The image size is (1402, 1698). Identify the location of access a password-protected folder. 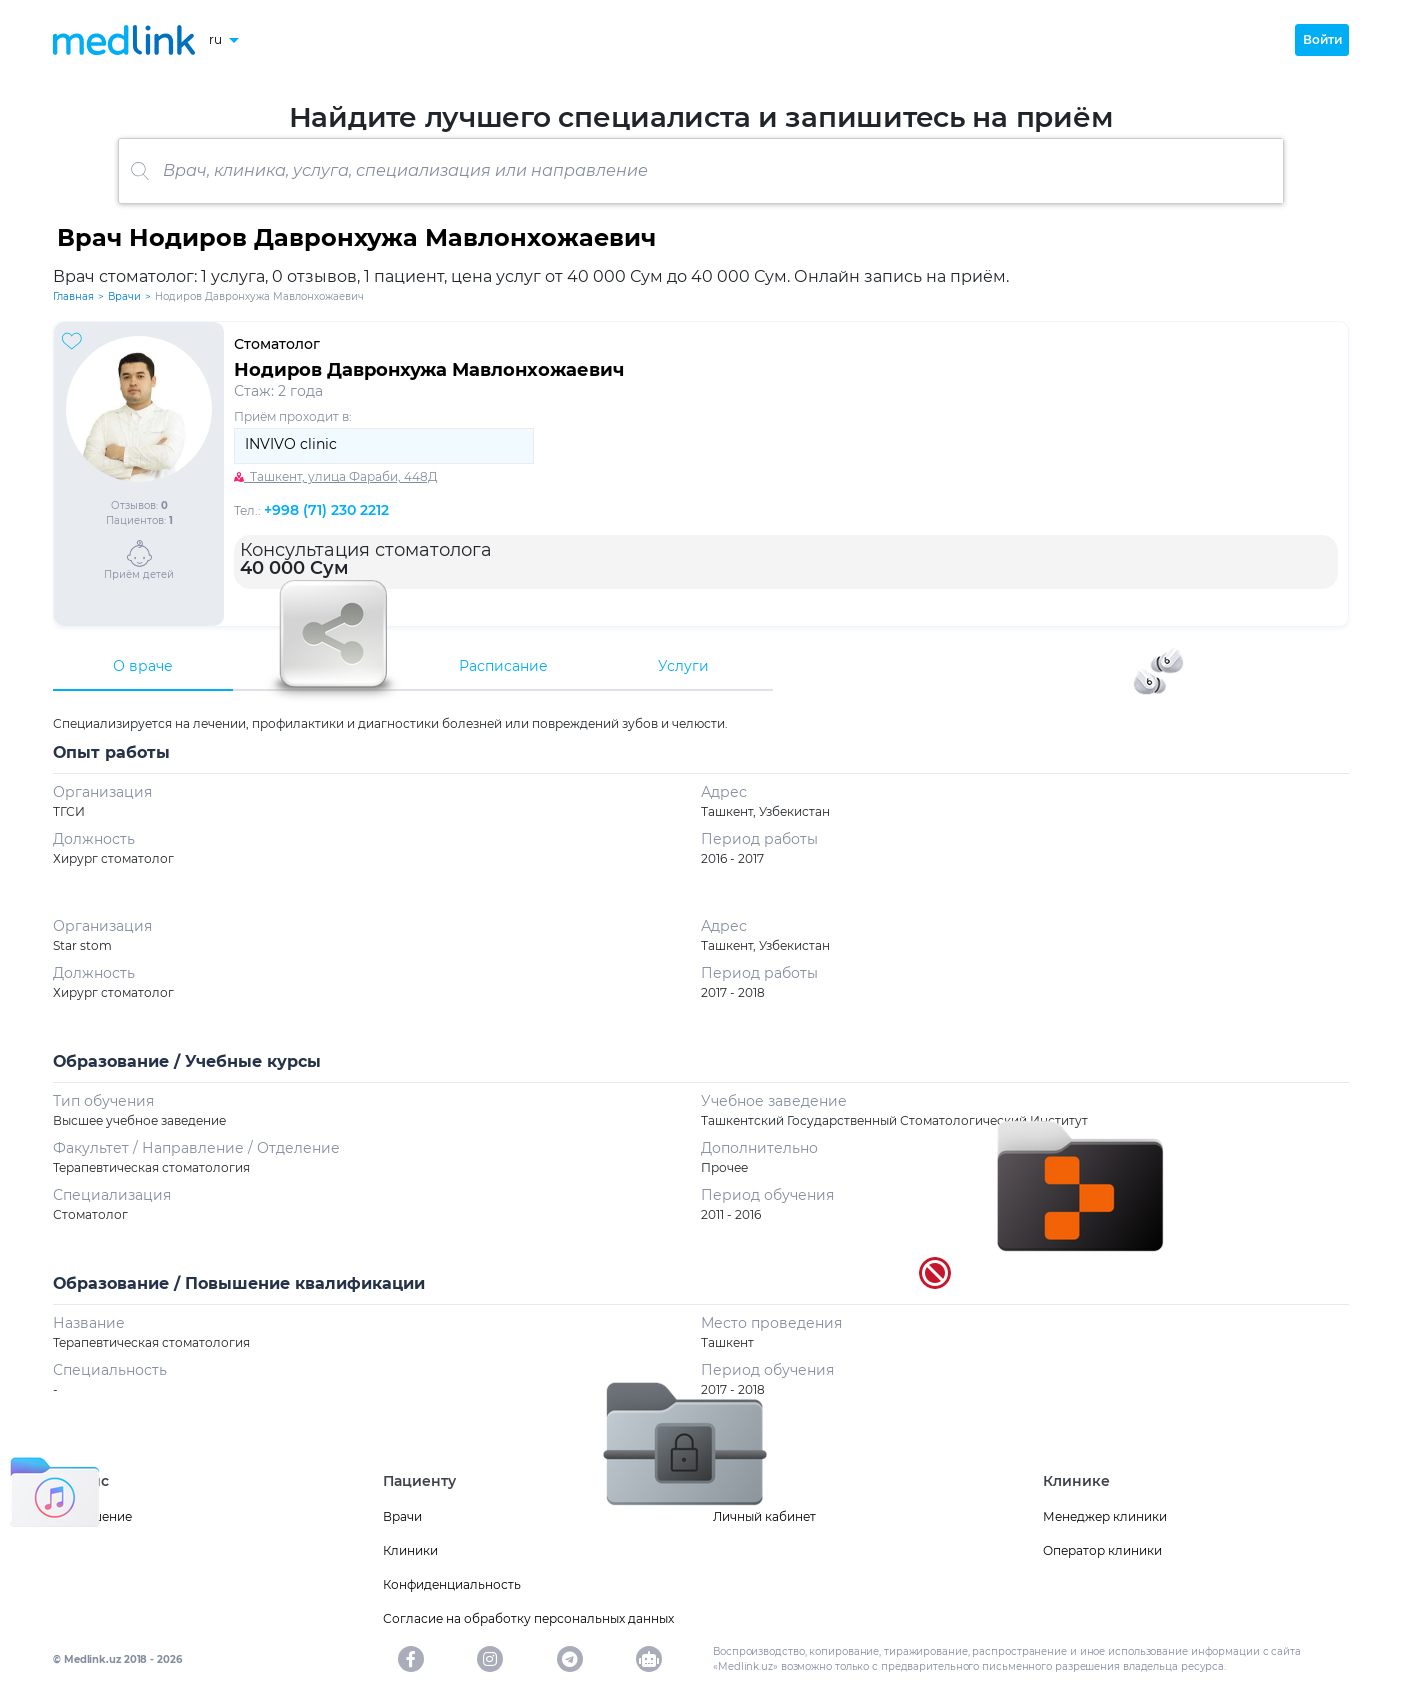
(684, 1448).